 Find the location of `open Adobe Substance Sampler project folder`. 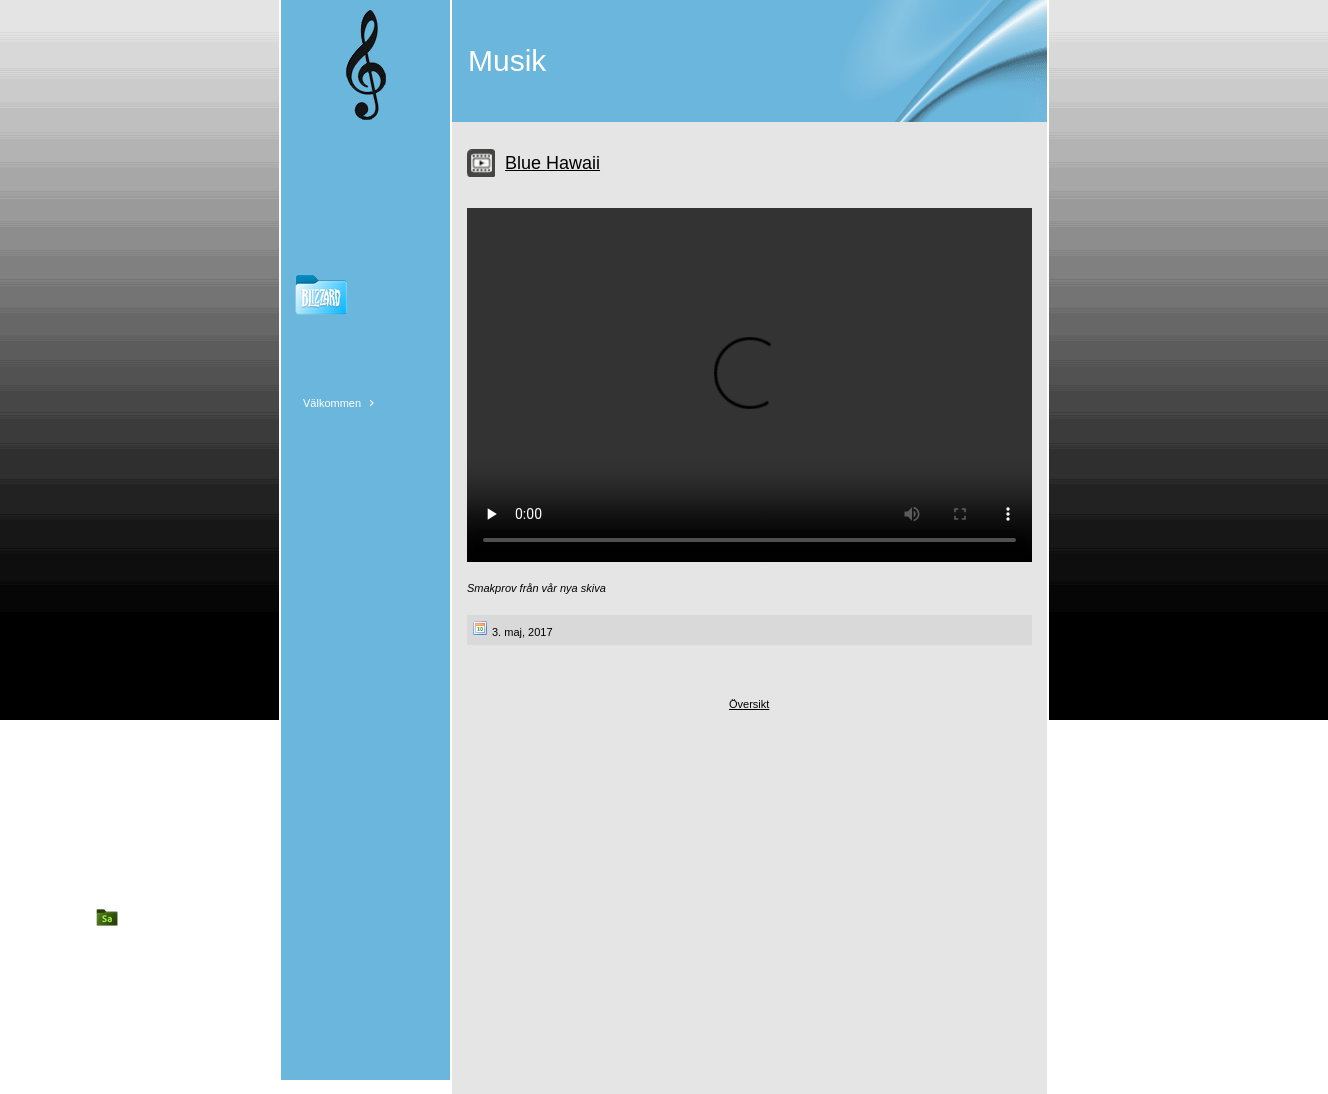

open Adobe Substance Sampler project folder is located at coordinates (107, 918).